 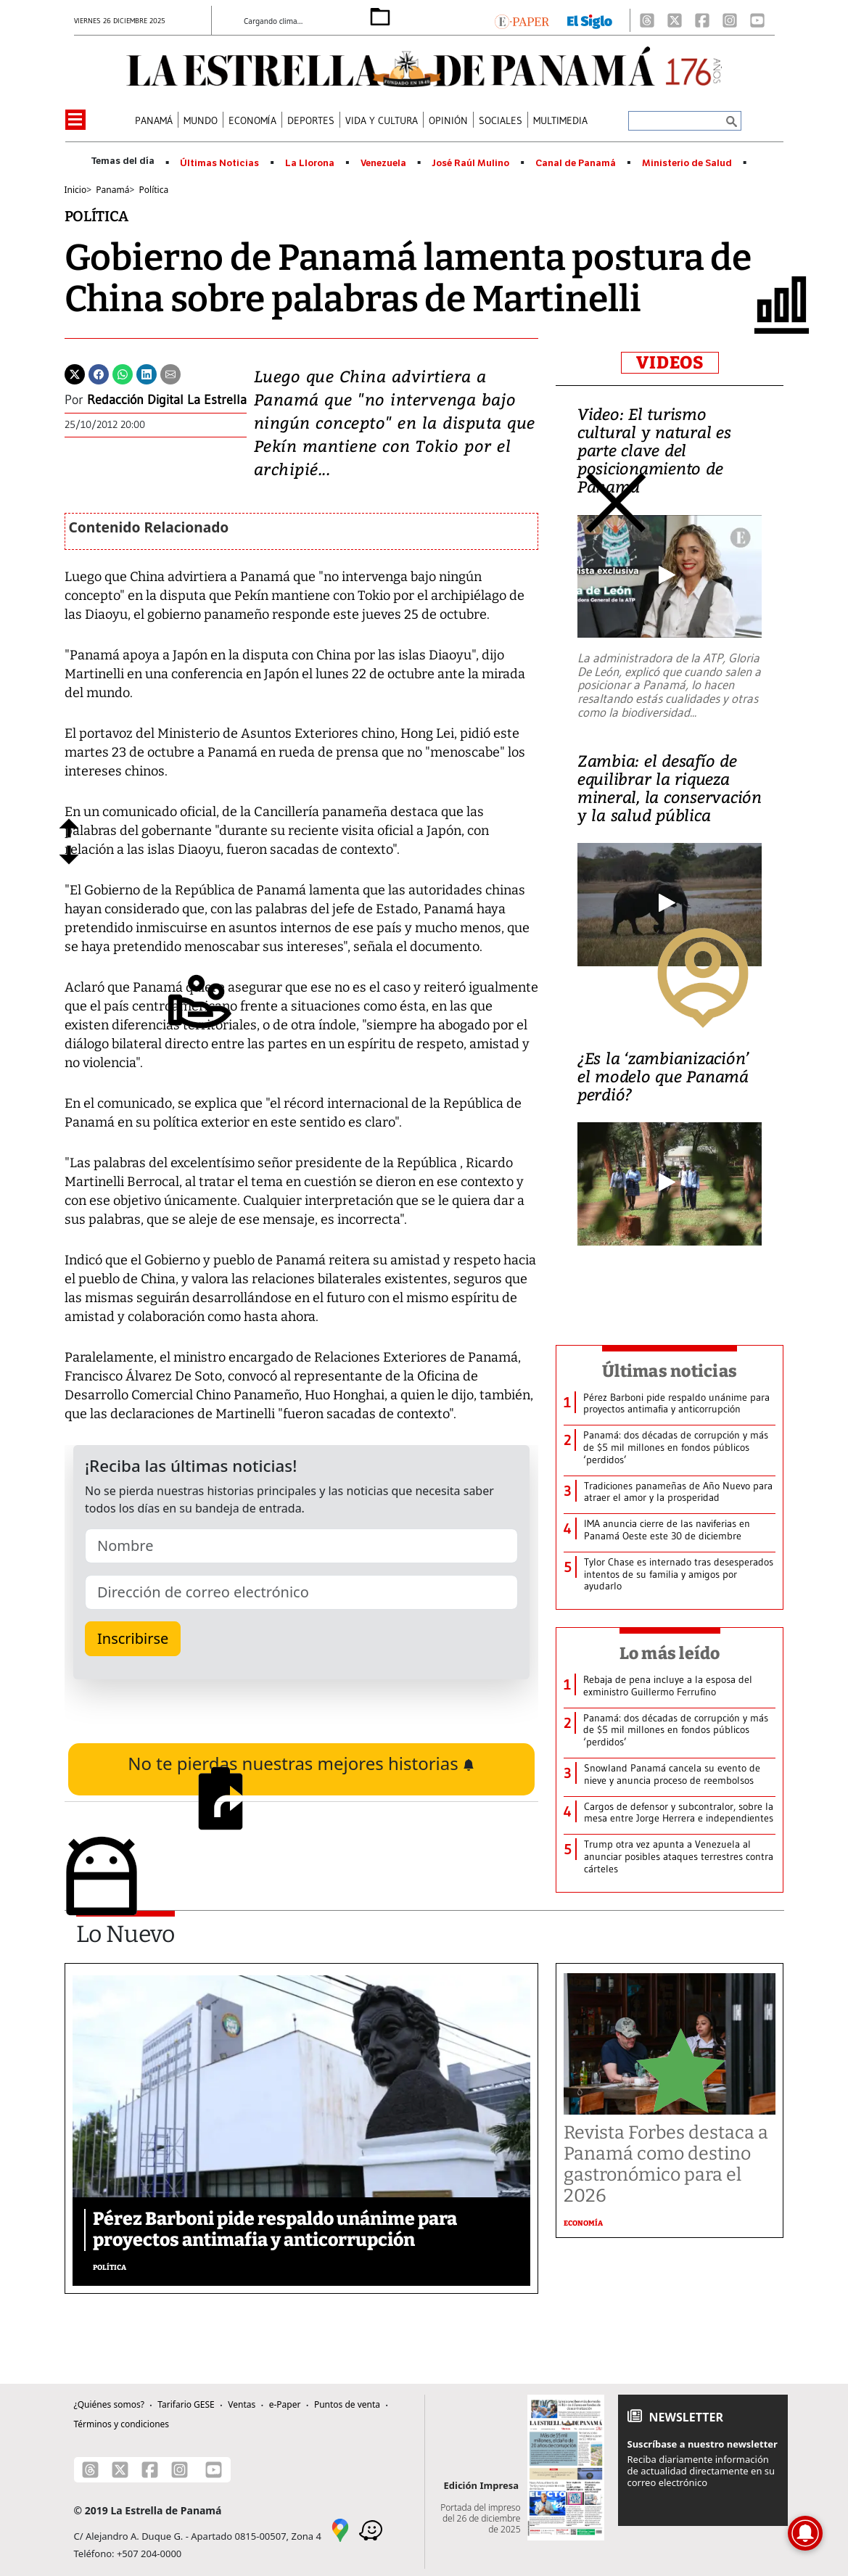 What do you see at coordinates (780, 305) in the screenshot?
I see `open numbers spreadsheet app` at bounding box center [780, 305].